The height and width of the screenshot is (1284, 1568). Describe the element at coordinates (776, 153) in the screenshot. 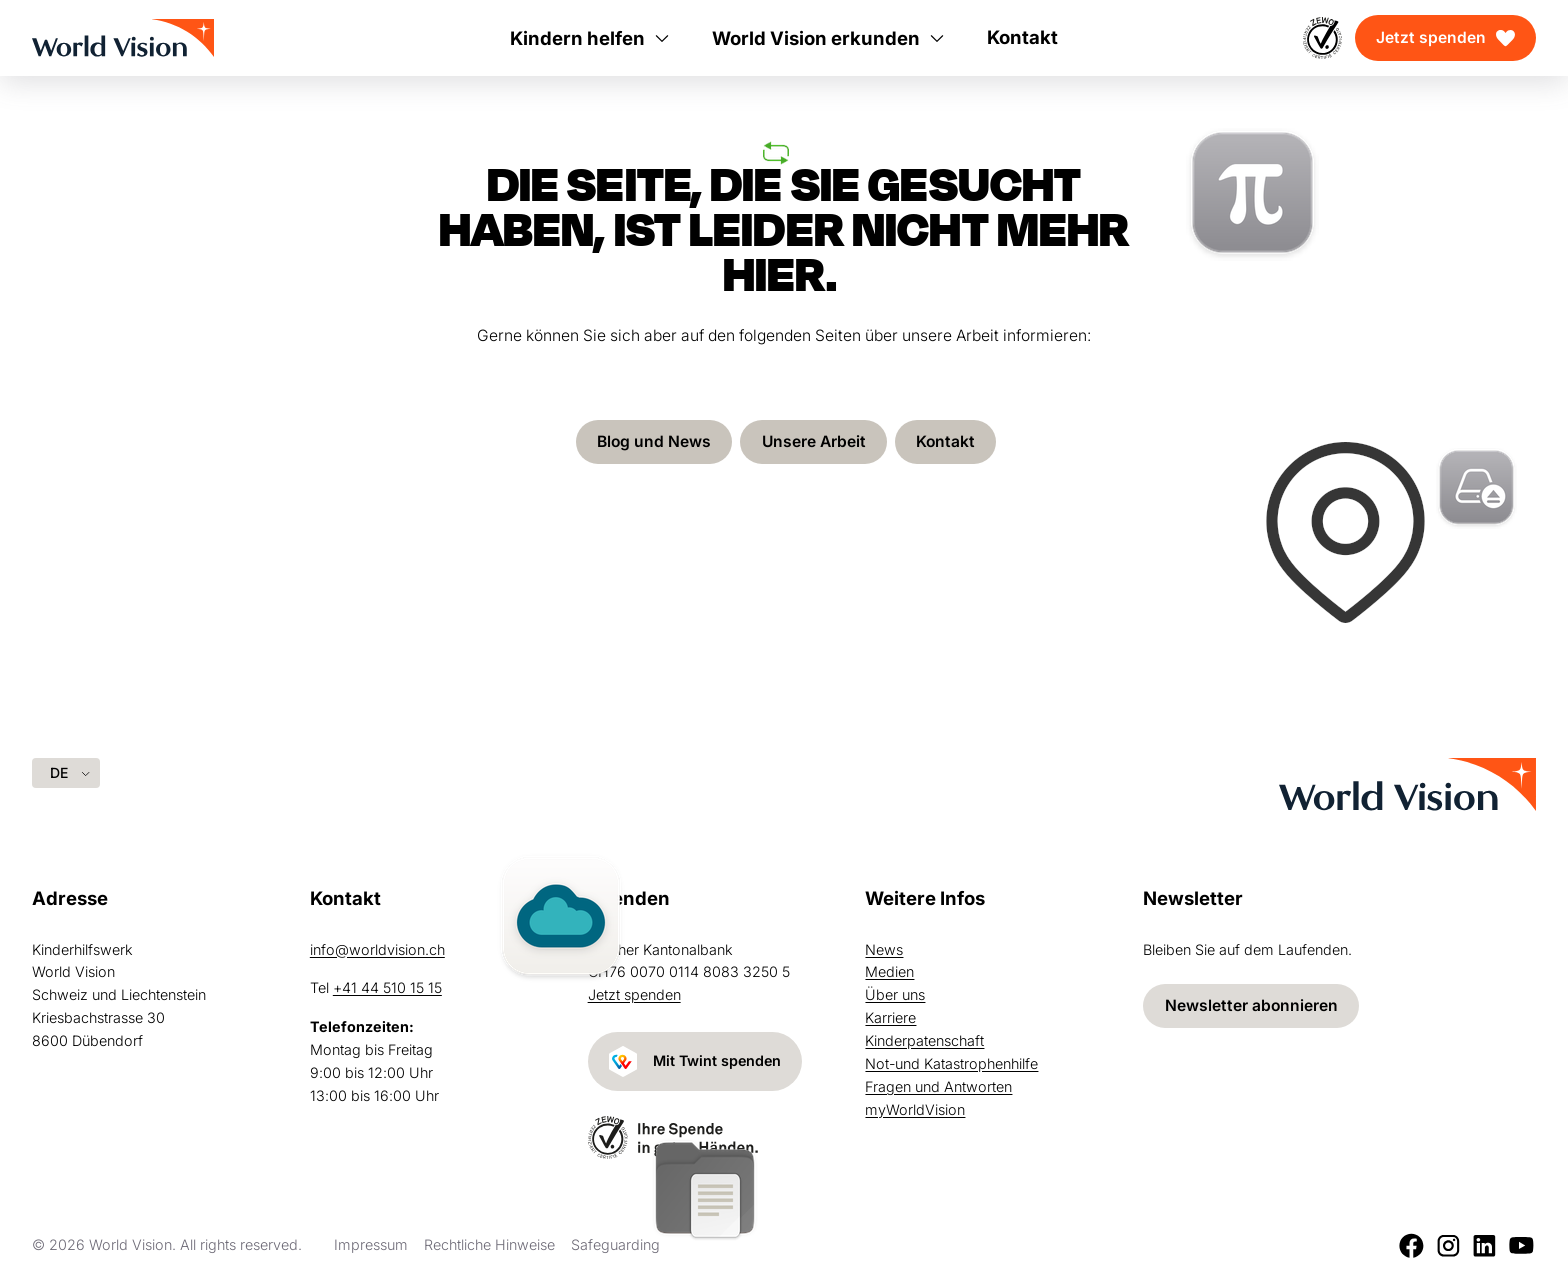

I see `sync or refresh email messages` at that location.